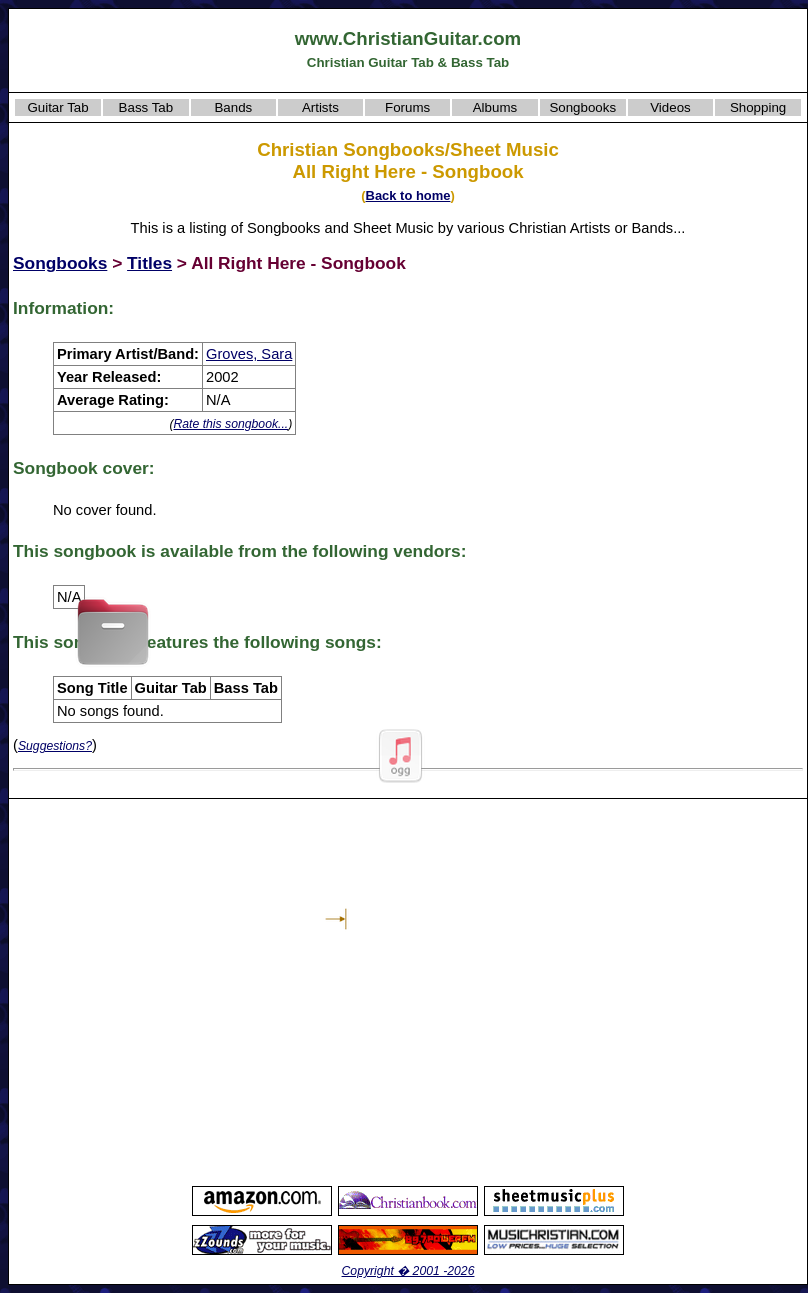 The width and height of the screenshot is (808, 1293). I want to click on open the file manager application, so click(113, 632).